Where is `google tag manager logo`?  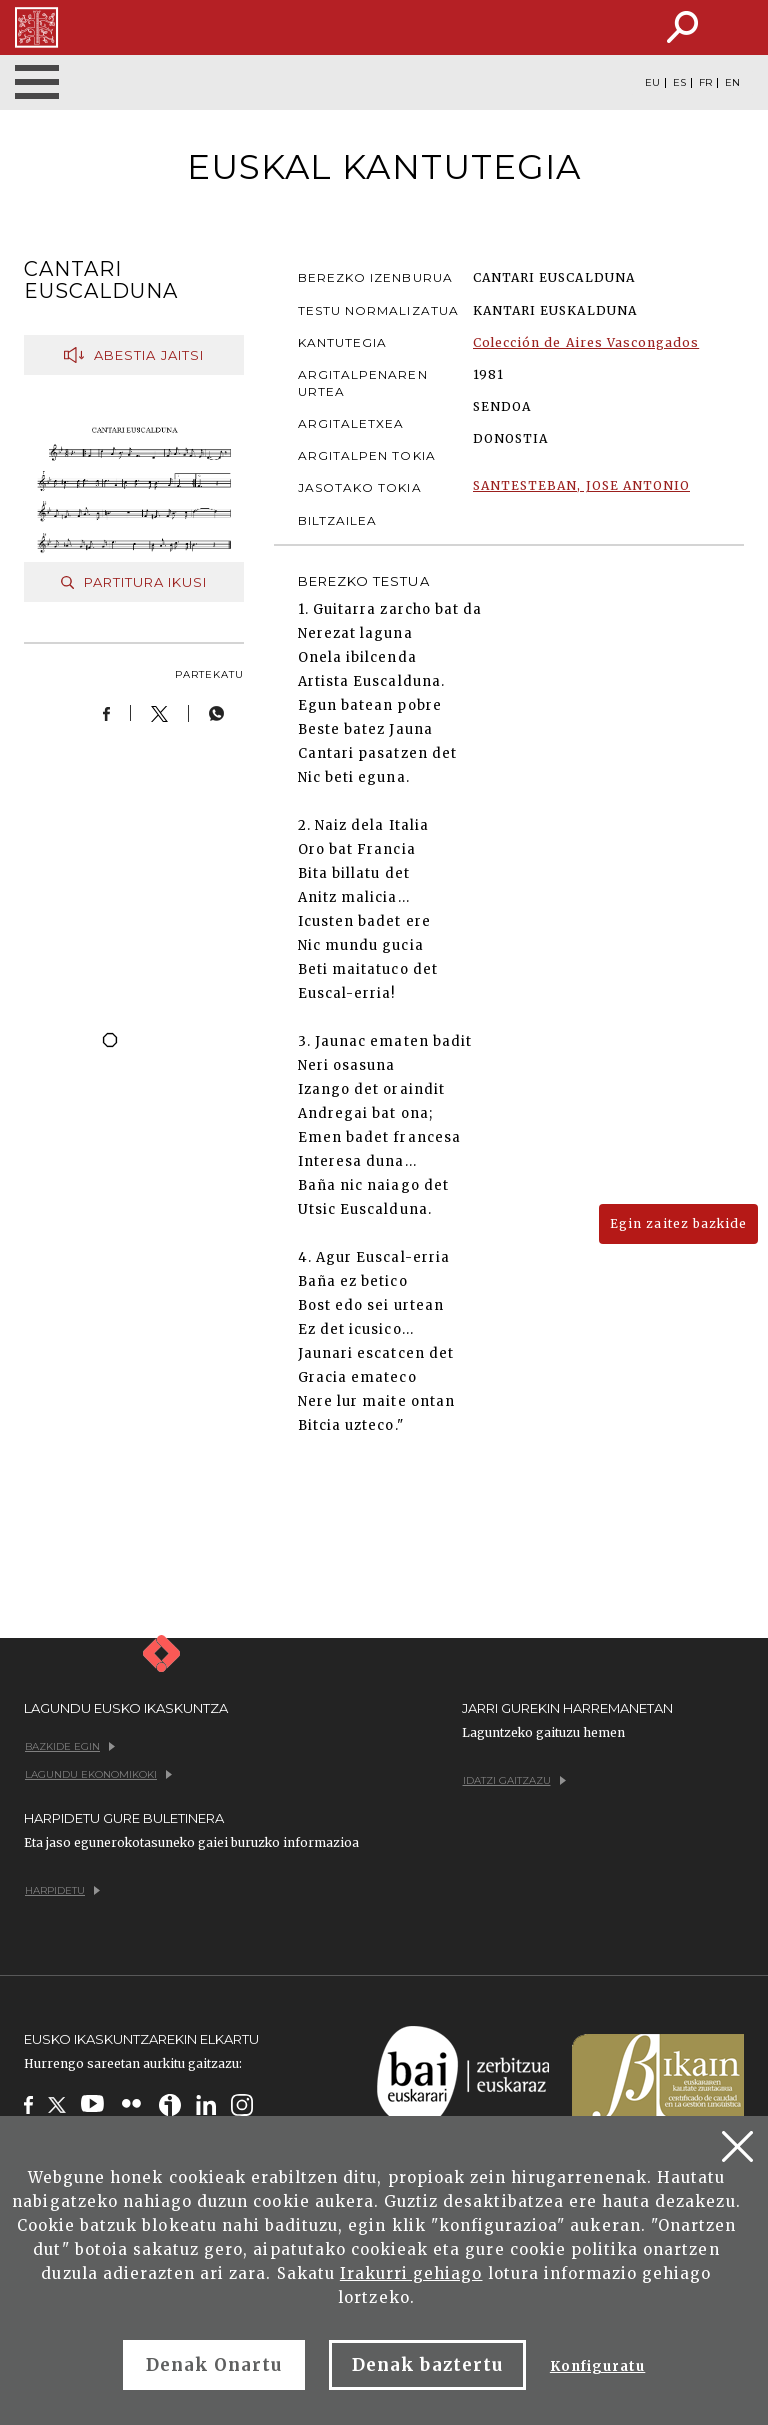
google tag manager logo is located at coordinates (161, 1653).